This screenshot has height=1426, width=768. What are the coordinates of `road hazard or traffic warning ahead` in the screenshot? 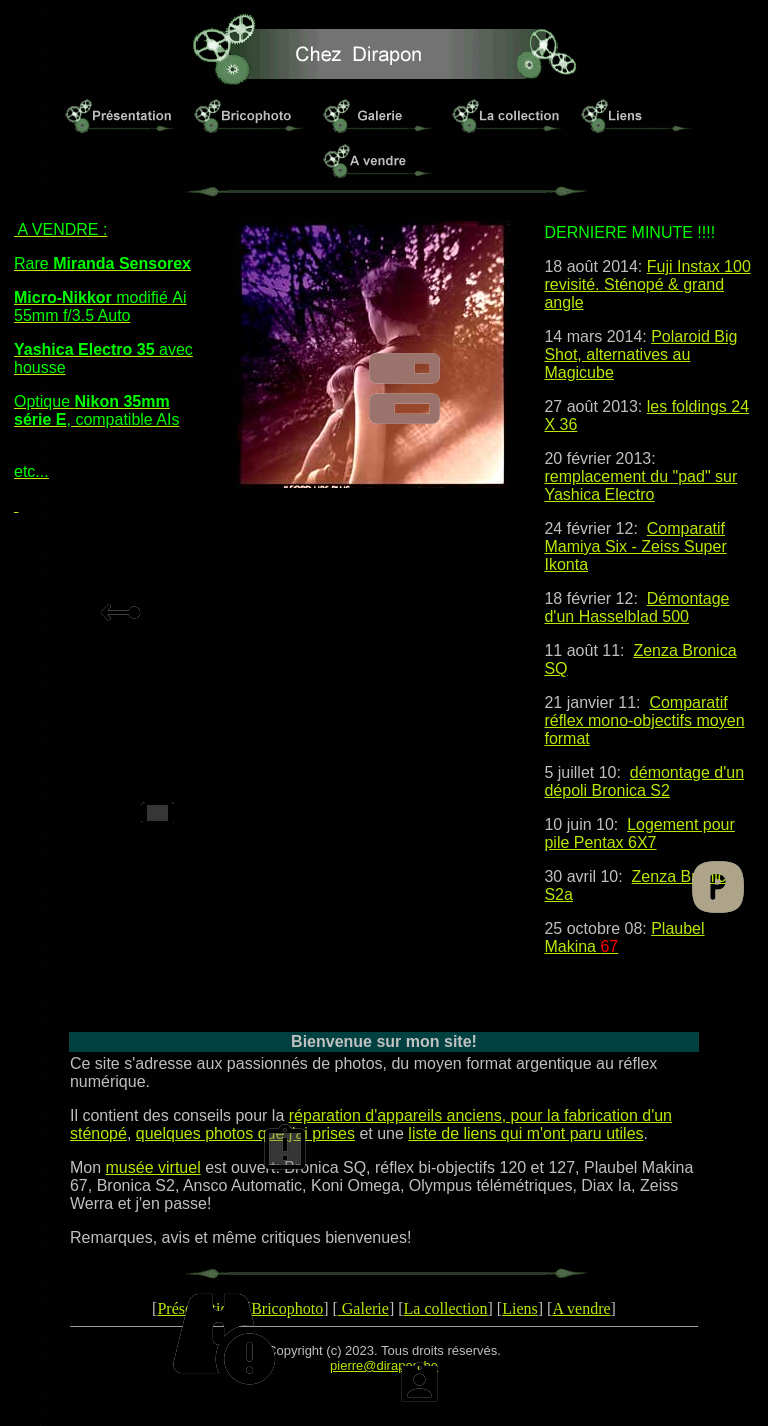 It's located at (218, 1333).